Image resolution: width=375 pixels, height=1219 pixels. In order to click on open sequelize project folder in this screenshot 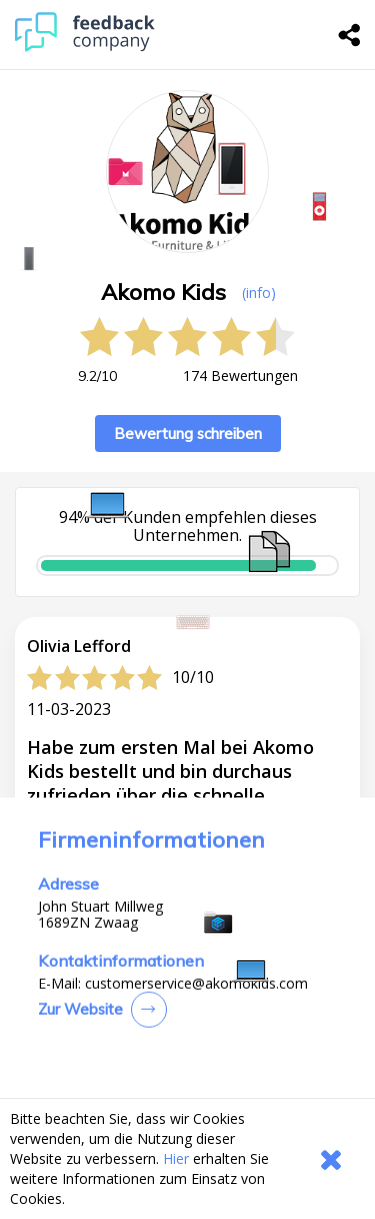, I will do `click(218, 923)`.